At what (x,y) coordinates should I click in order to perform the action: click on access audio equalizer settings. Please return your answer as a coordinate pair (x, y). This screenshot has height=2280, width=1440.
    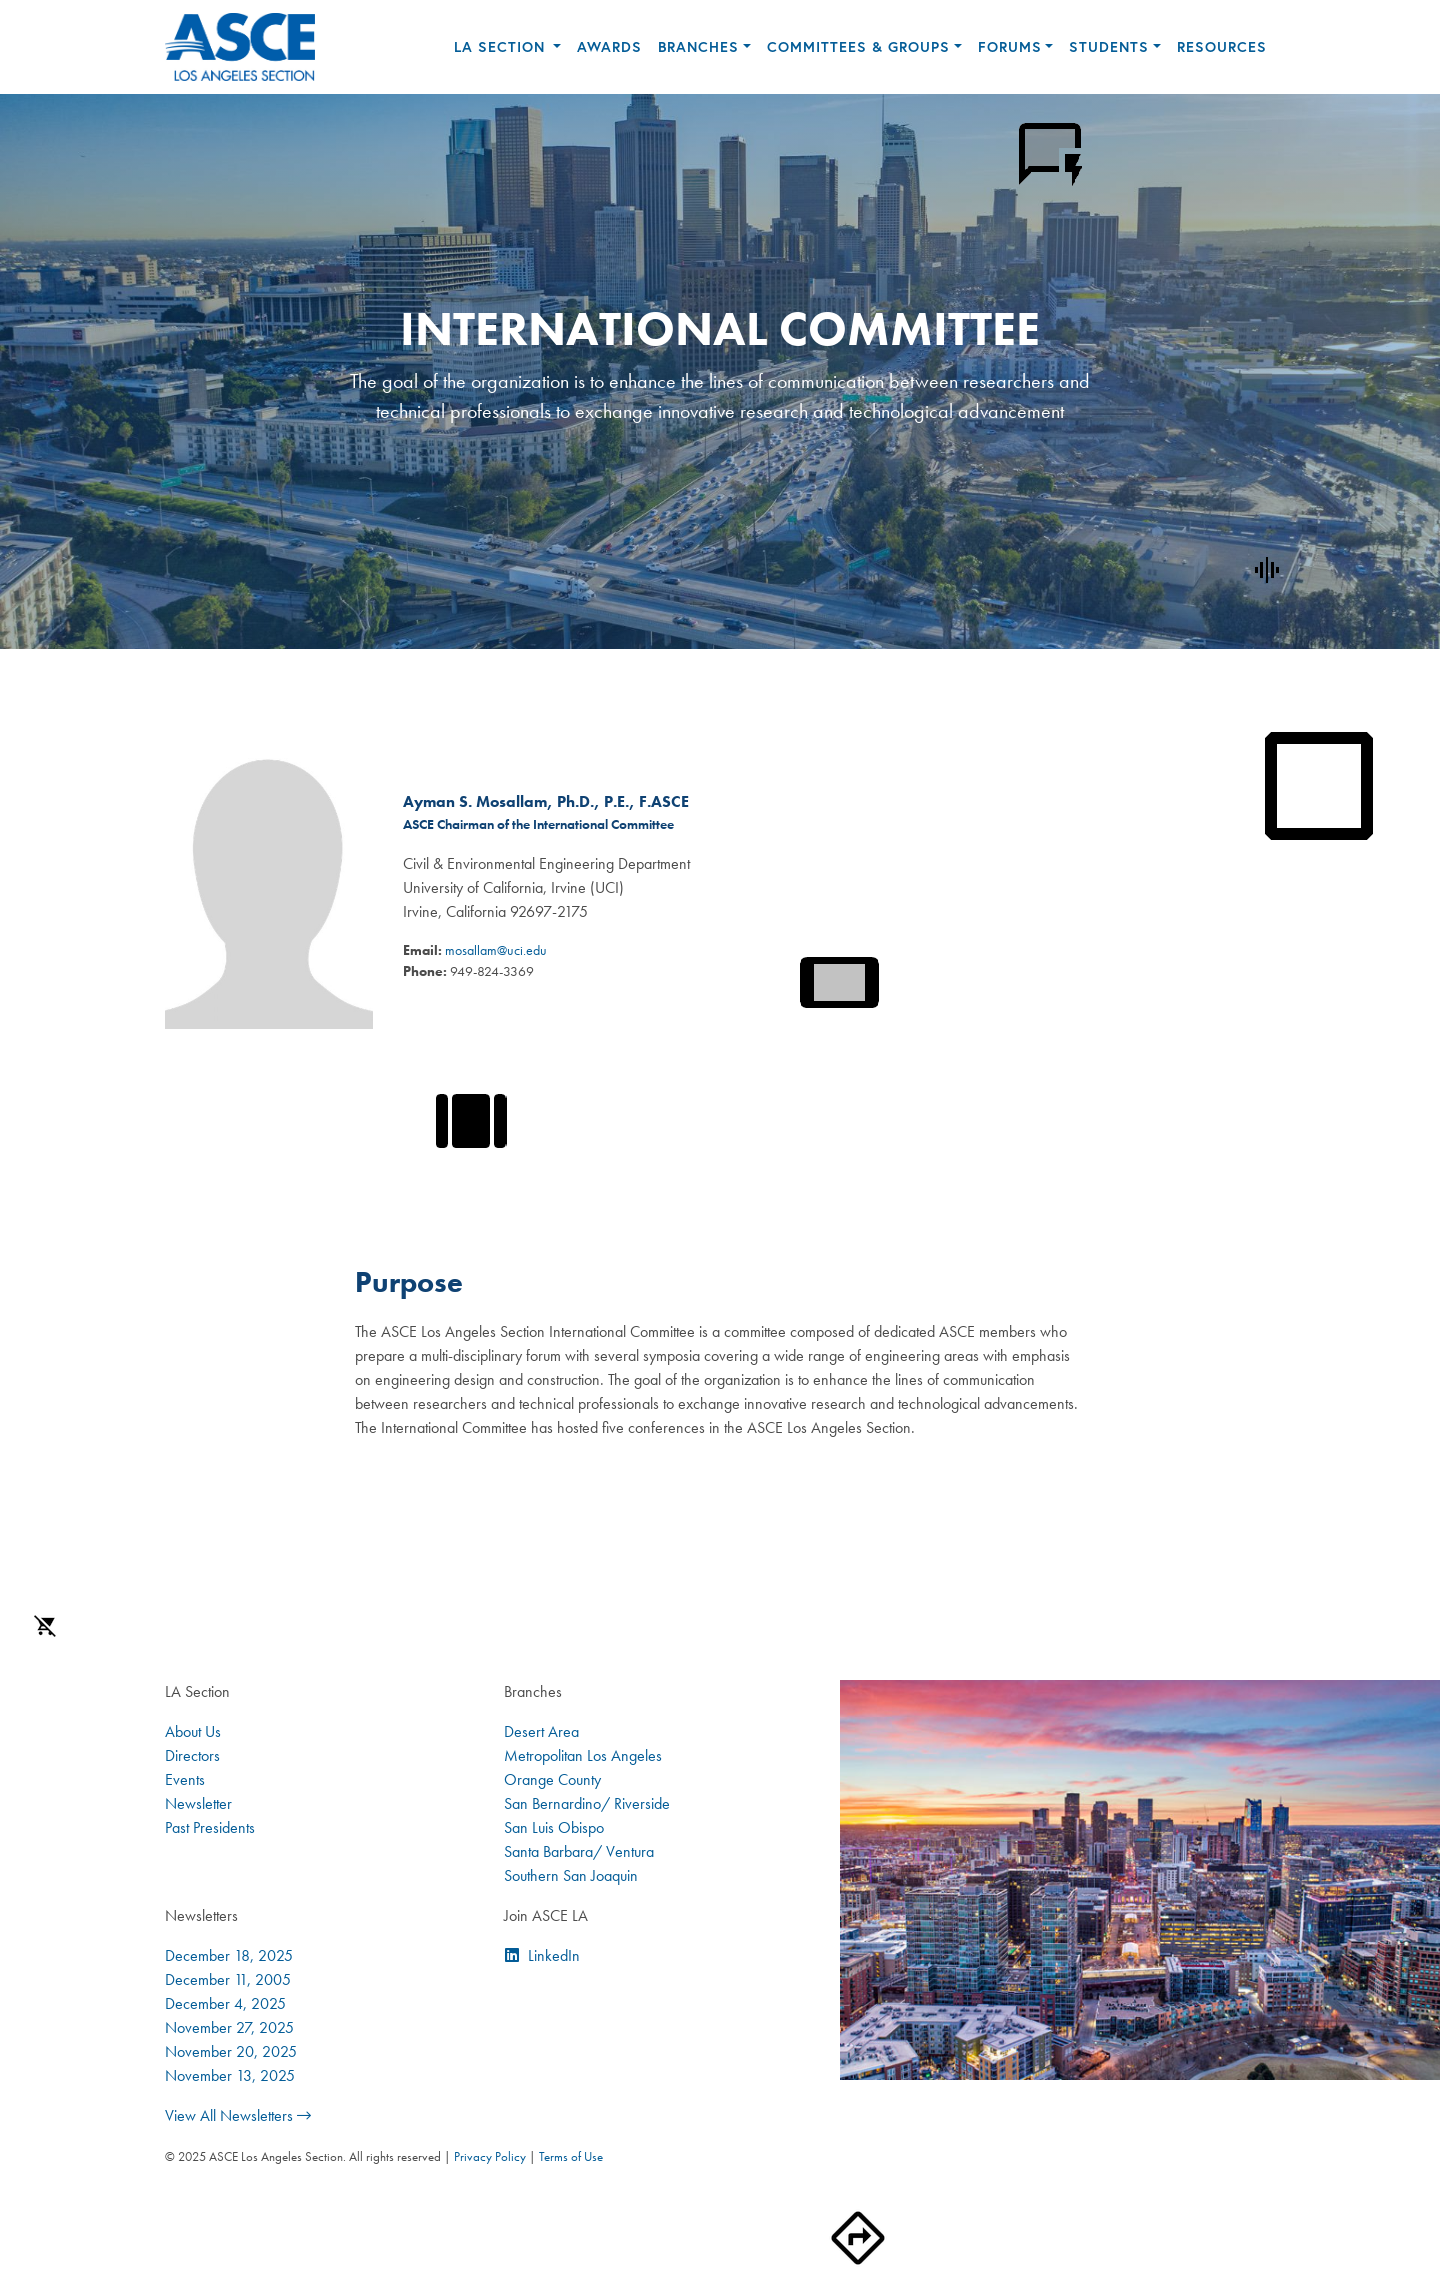
    Looking at the image, I should click on (1267, 570).